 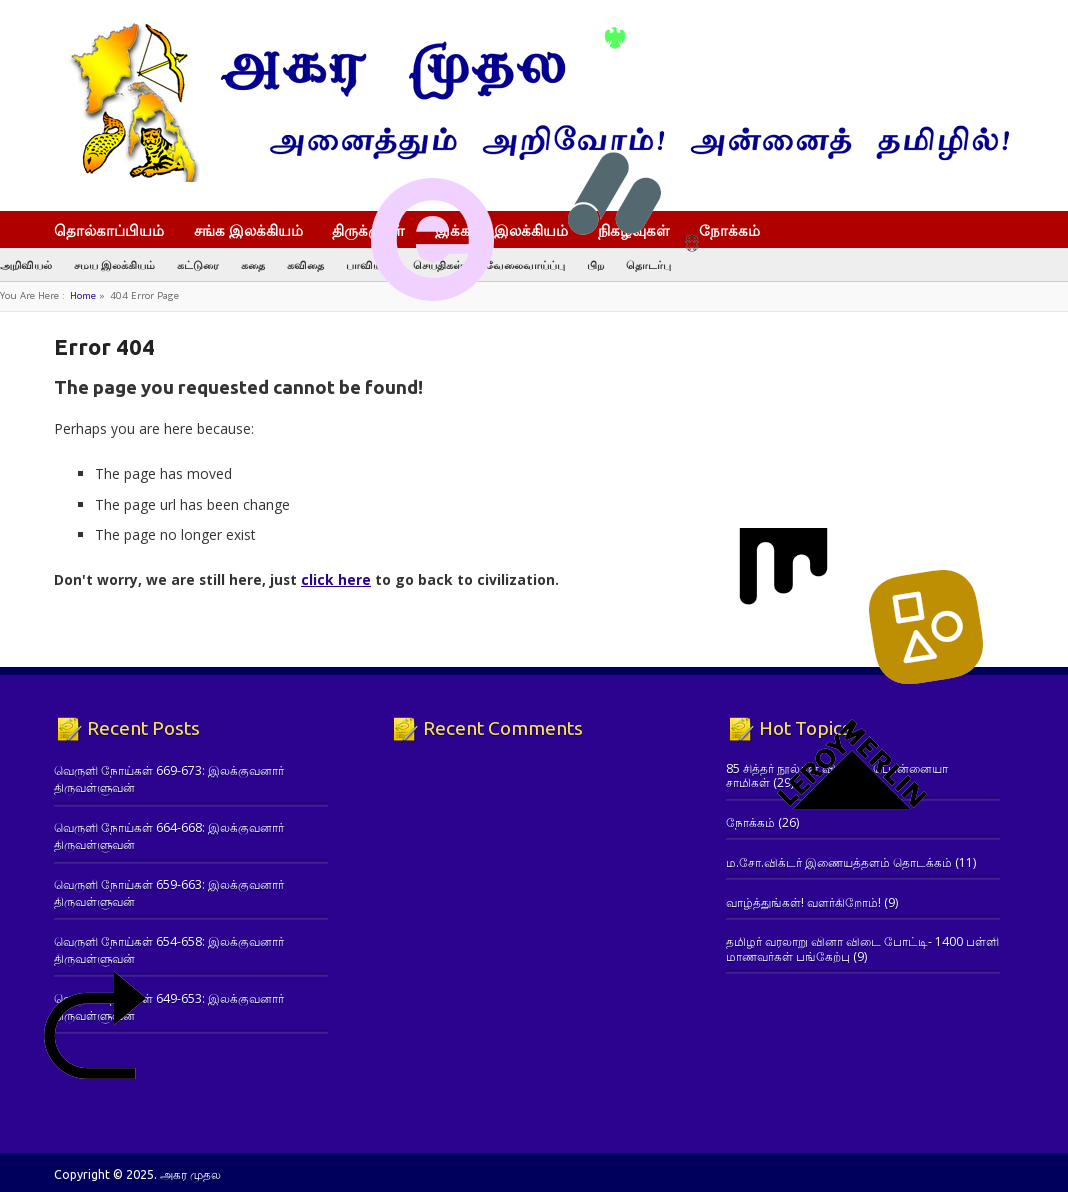 I want to click on open the Barclays banking app, so click(x=615, y=38).